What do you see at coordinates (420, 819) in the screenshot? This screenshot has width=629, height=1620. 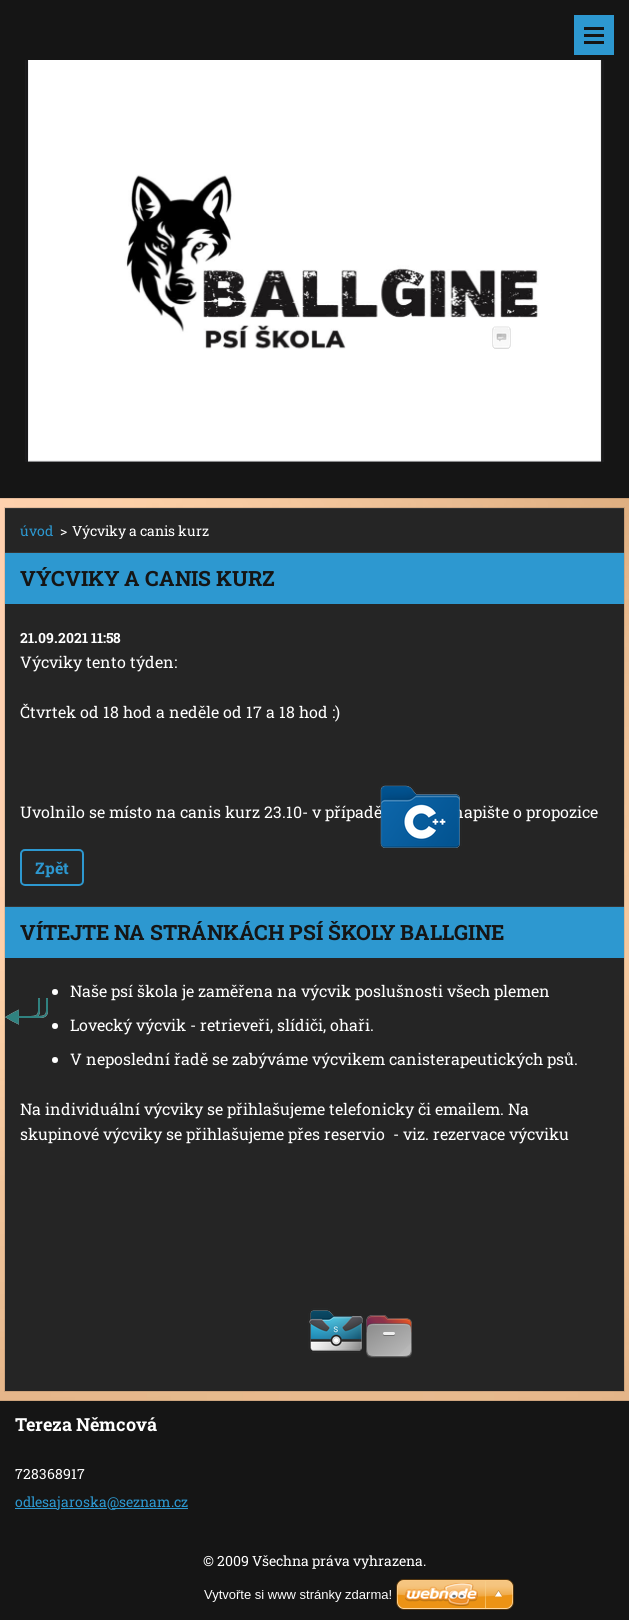 I see `open folder containing C++ project files` at bounding box center [420, 819].